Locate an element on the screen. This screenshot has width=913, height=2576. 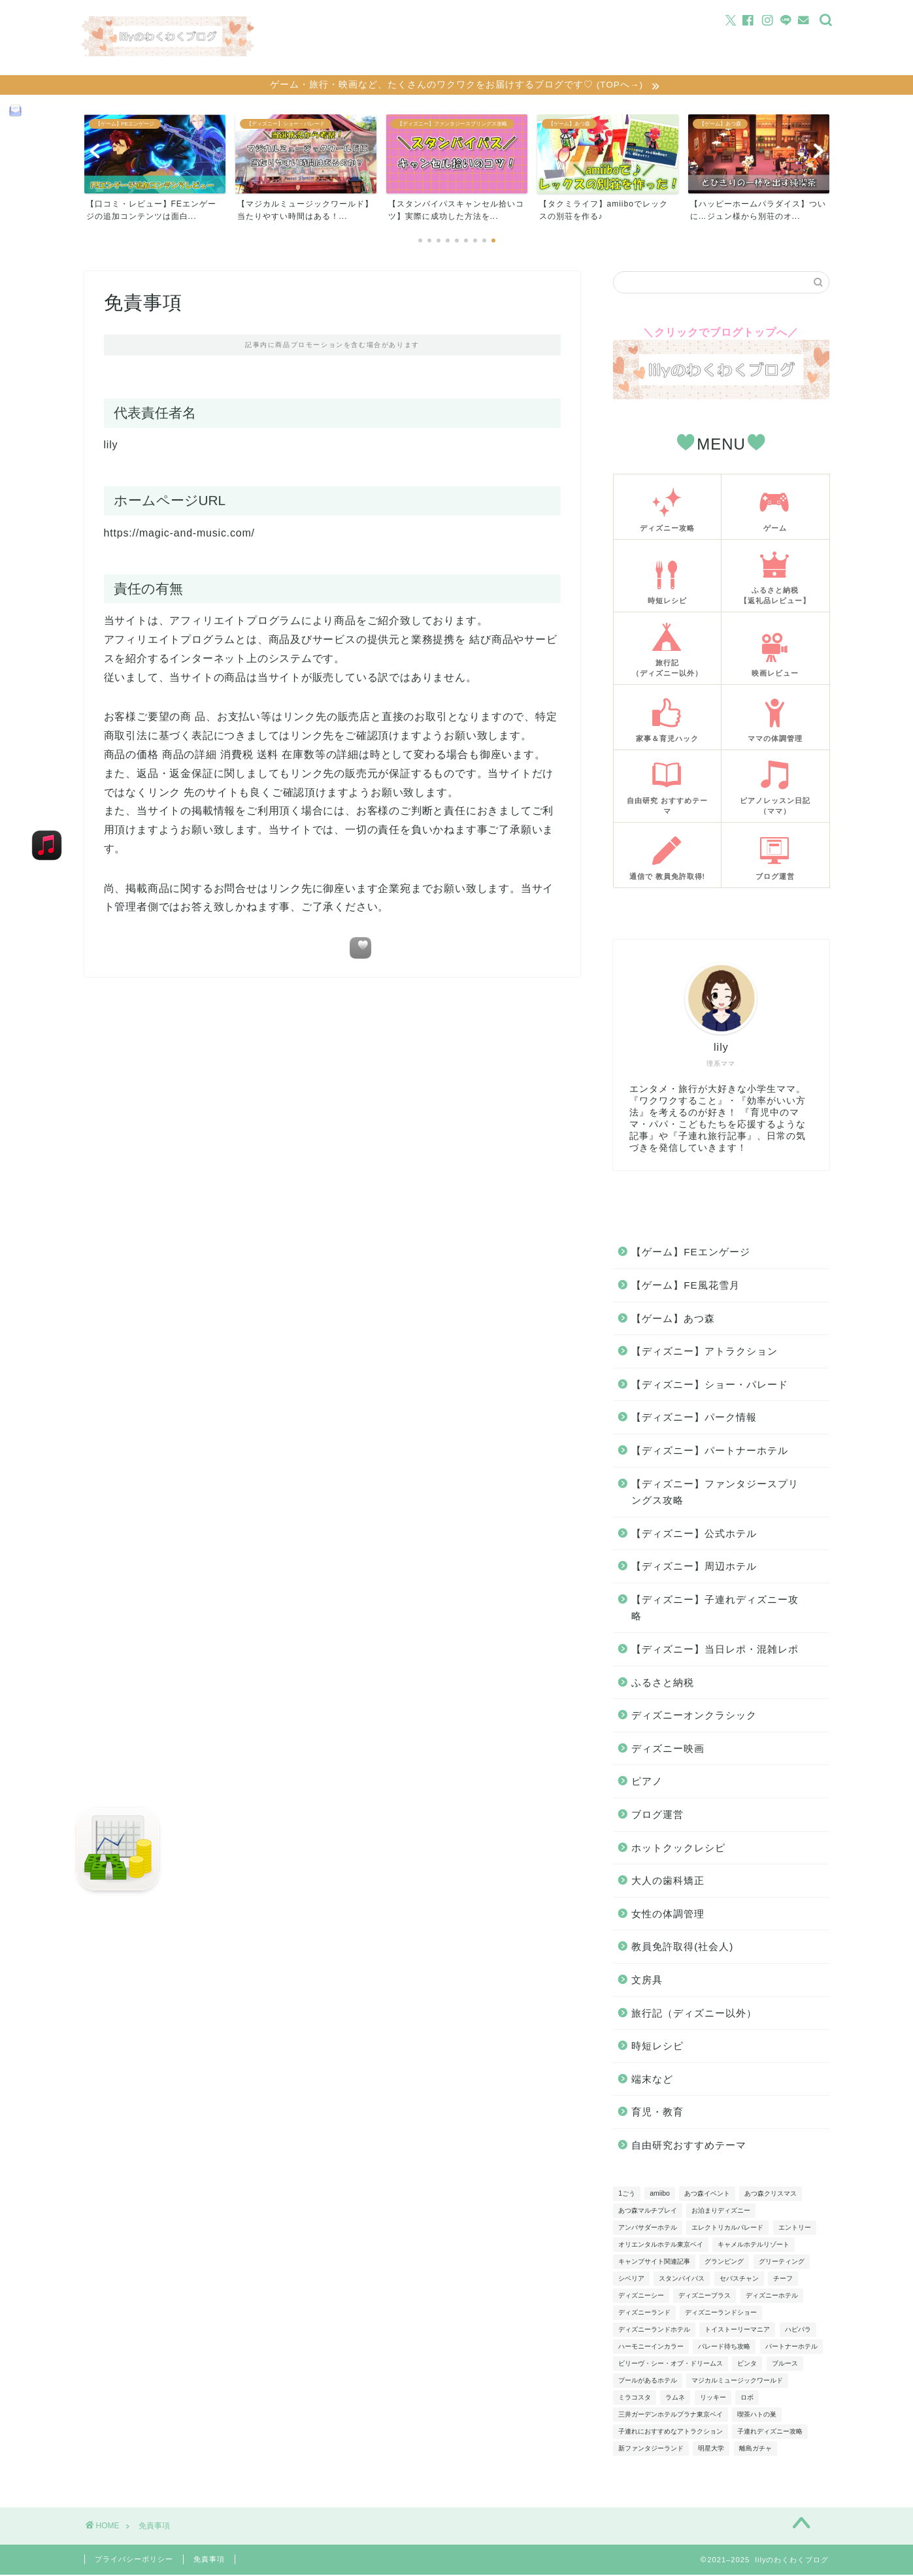
open the Health app is located at coordinates (360, 948).